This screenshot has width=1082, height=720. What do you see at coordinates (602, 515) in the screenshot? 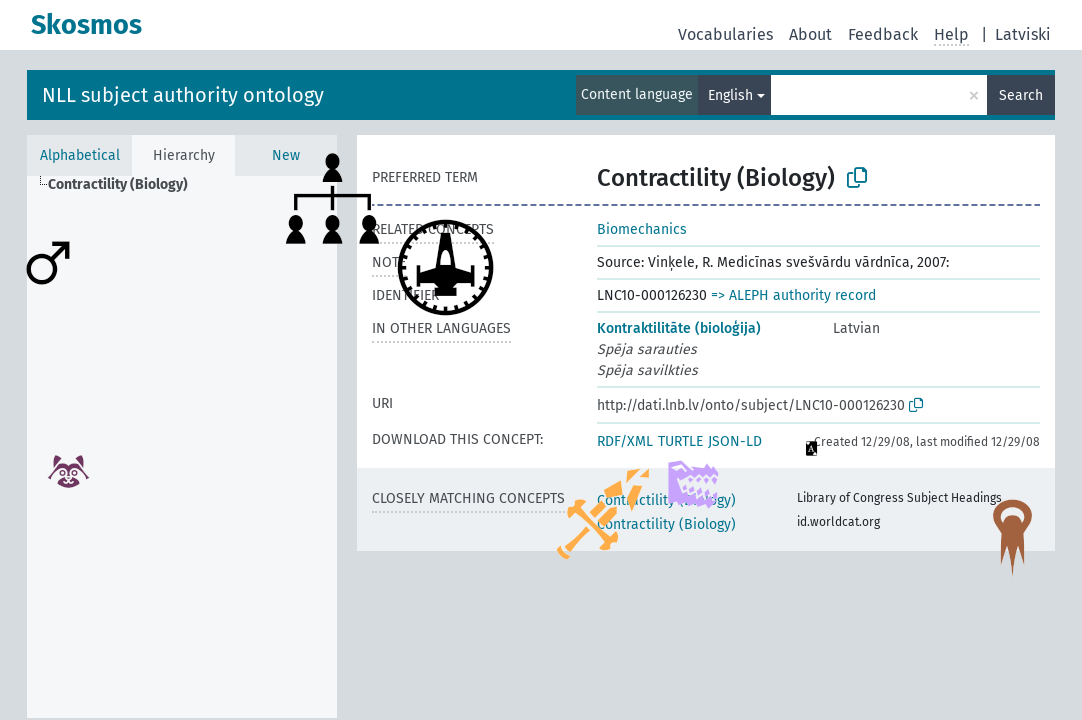
I see `indicates a broken or destroyed weapon` at bounding box center [602, 515].